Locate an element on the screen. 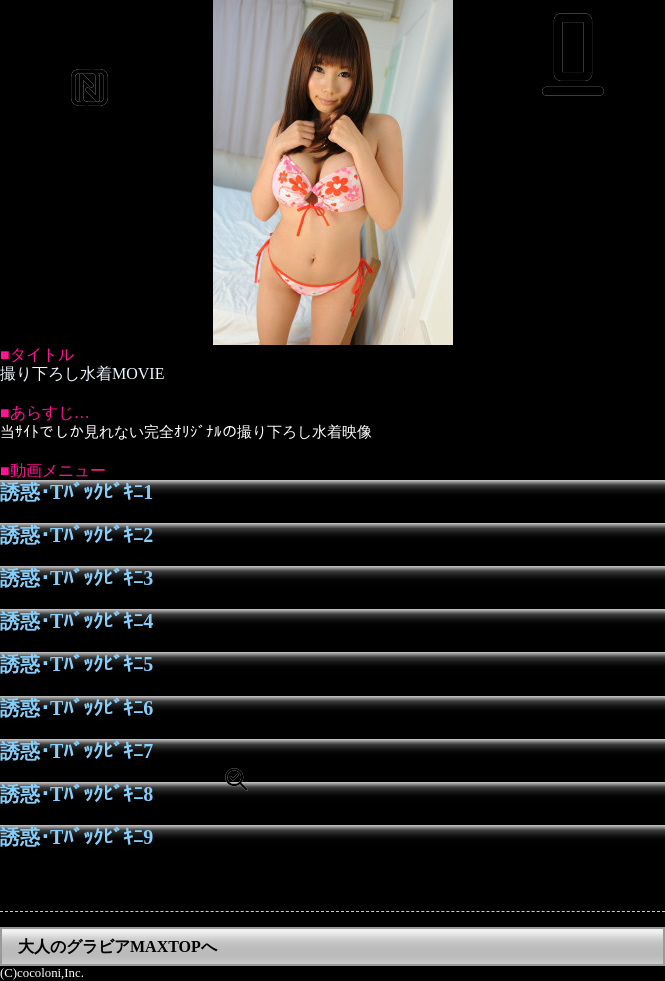  align object to bottom edge is located at coordinates (573, 53).